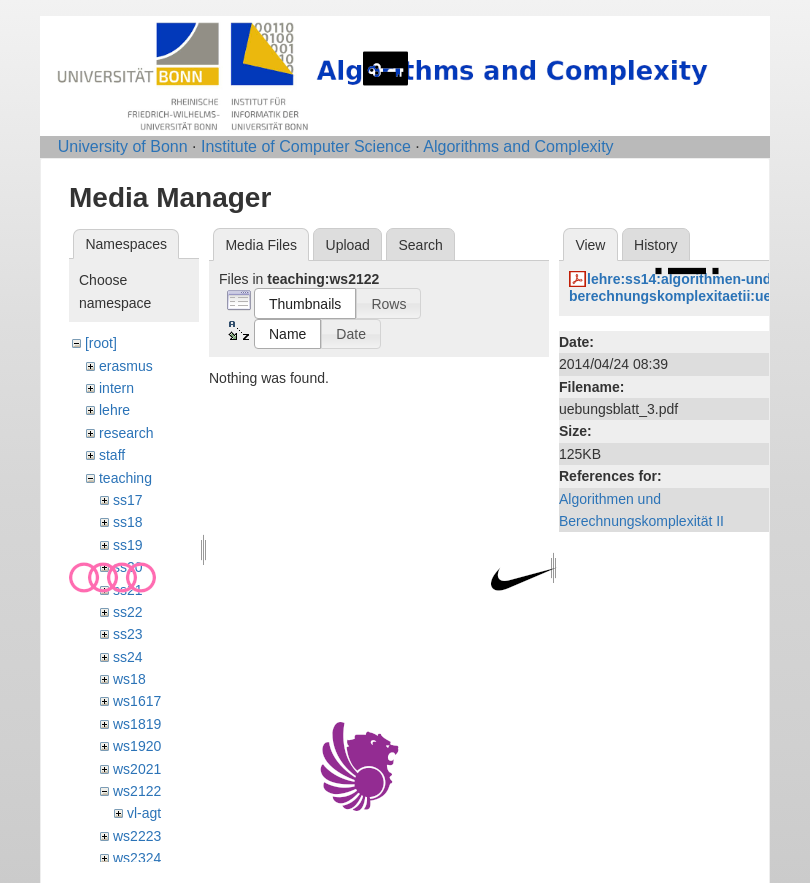  What do you see at coordinates (385, 68) in the screenshot?
I see `coppel company logo` at bounding box center [385, 68].